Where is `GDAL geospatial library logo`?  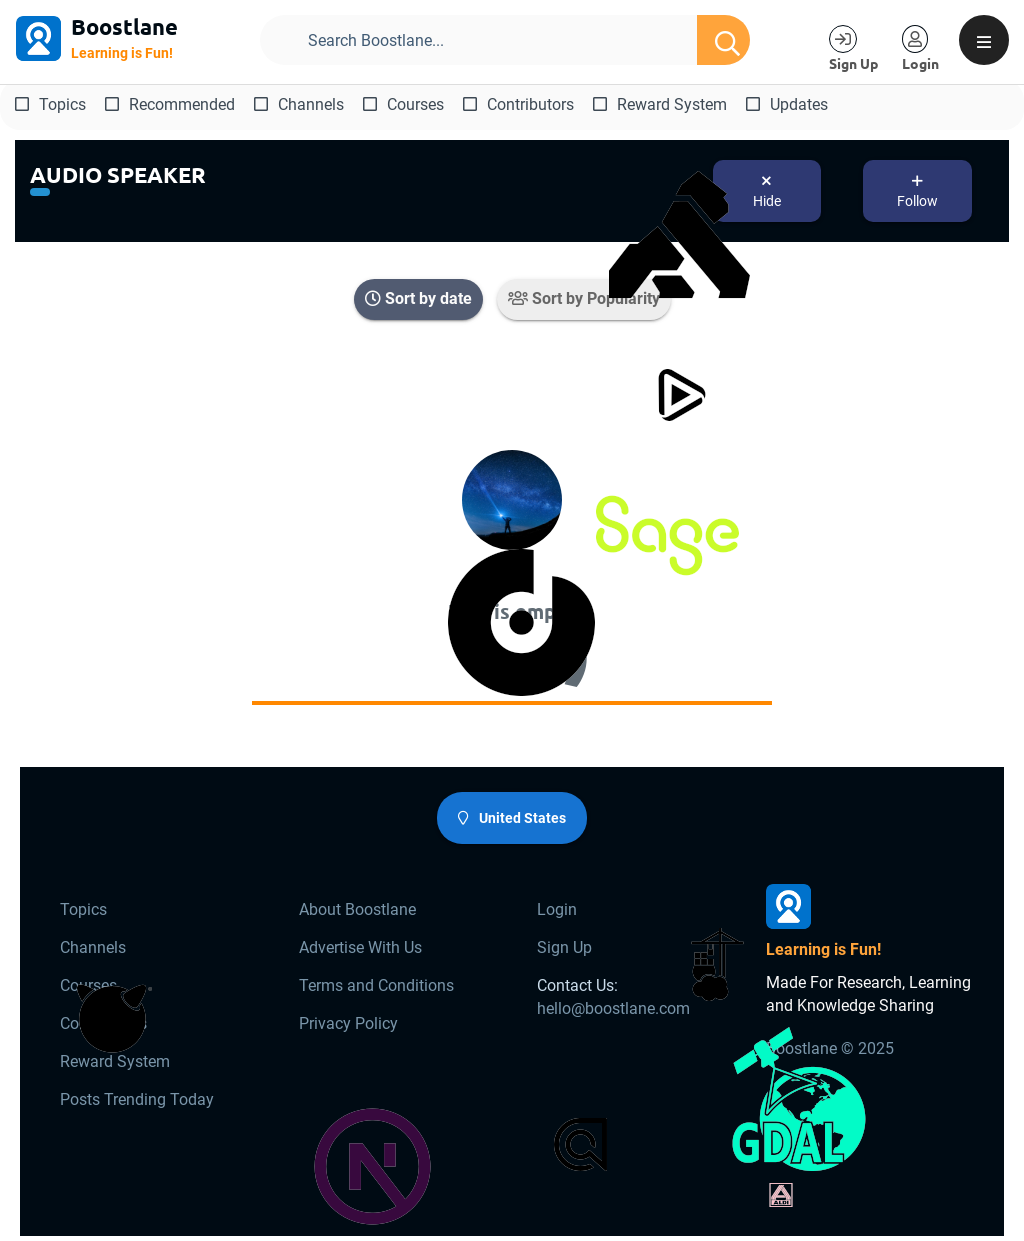 GDAL geospatial library logo is located at coordinates (799, 1099).